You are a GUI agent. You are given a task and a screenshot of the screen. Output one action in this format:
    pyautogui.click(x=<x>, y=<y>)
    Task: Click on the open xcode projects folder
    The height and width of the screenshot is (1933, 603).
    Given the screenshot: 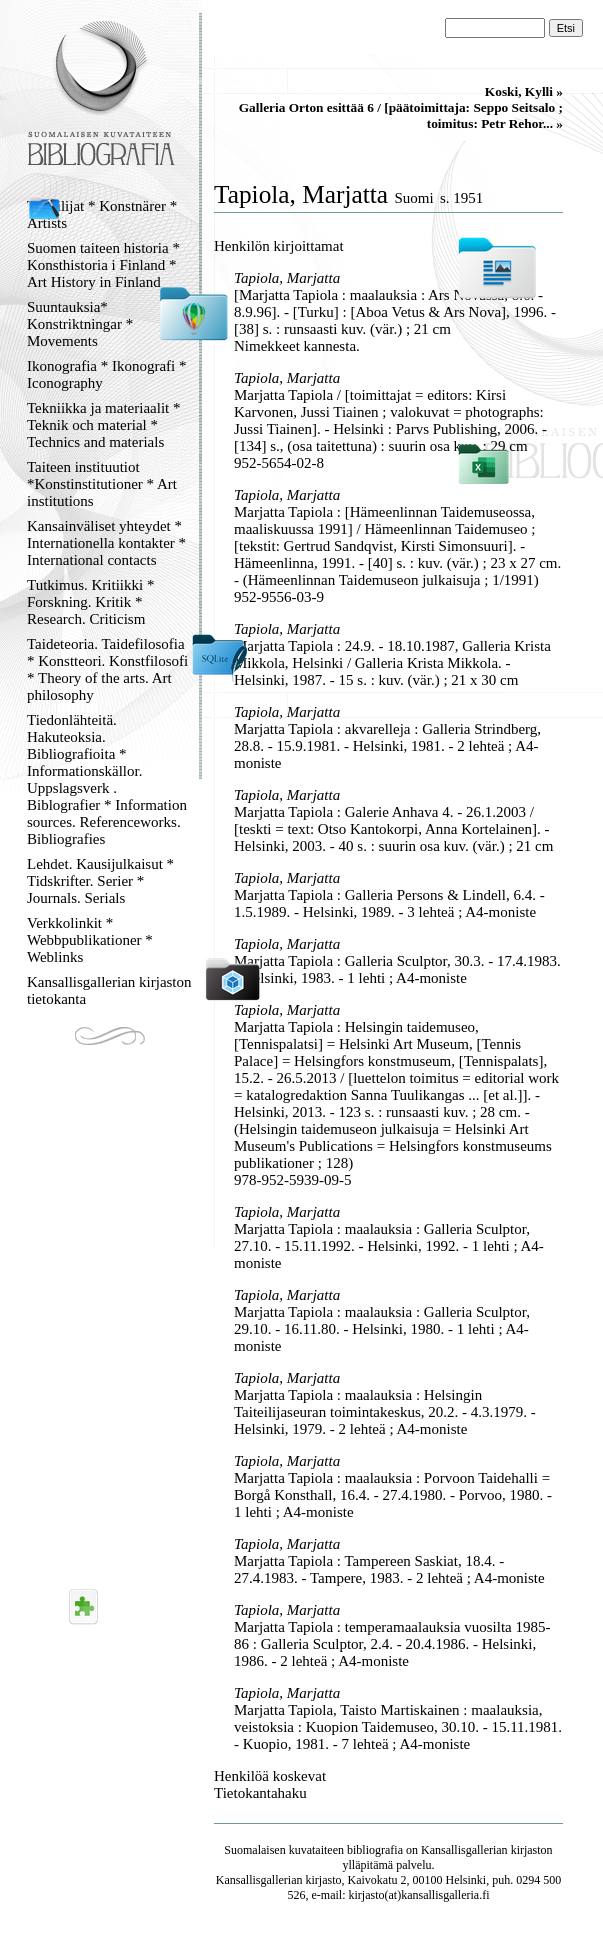 What is the action you would take?
    pyautogui.click(x=44, y=208)
    